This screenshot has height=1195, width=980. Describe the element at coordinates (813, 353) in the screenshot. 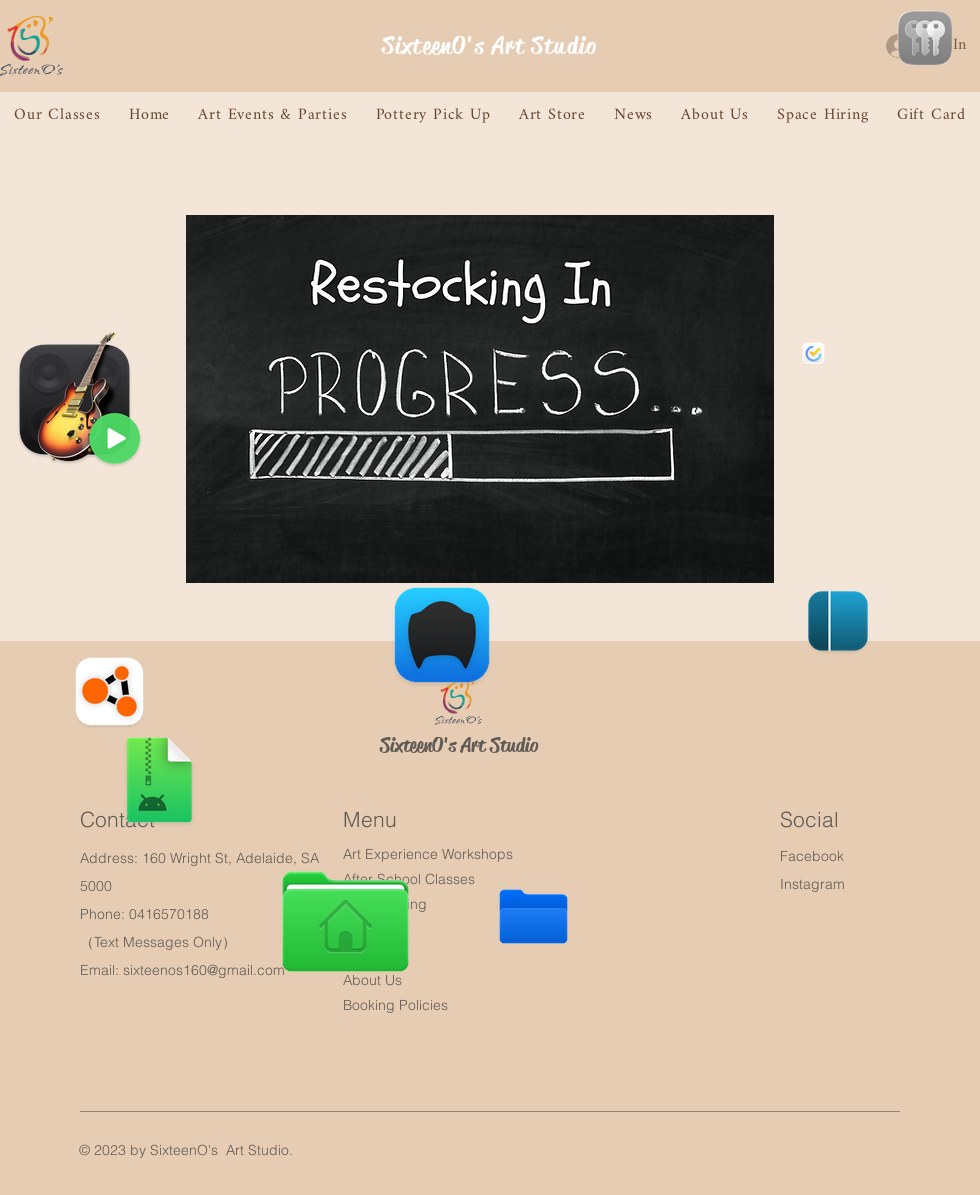

I see `open ticktick task manager app` at that location.